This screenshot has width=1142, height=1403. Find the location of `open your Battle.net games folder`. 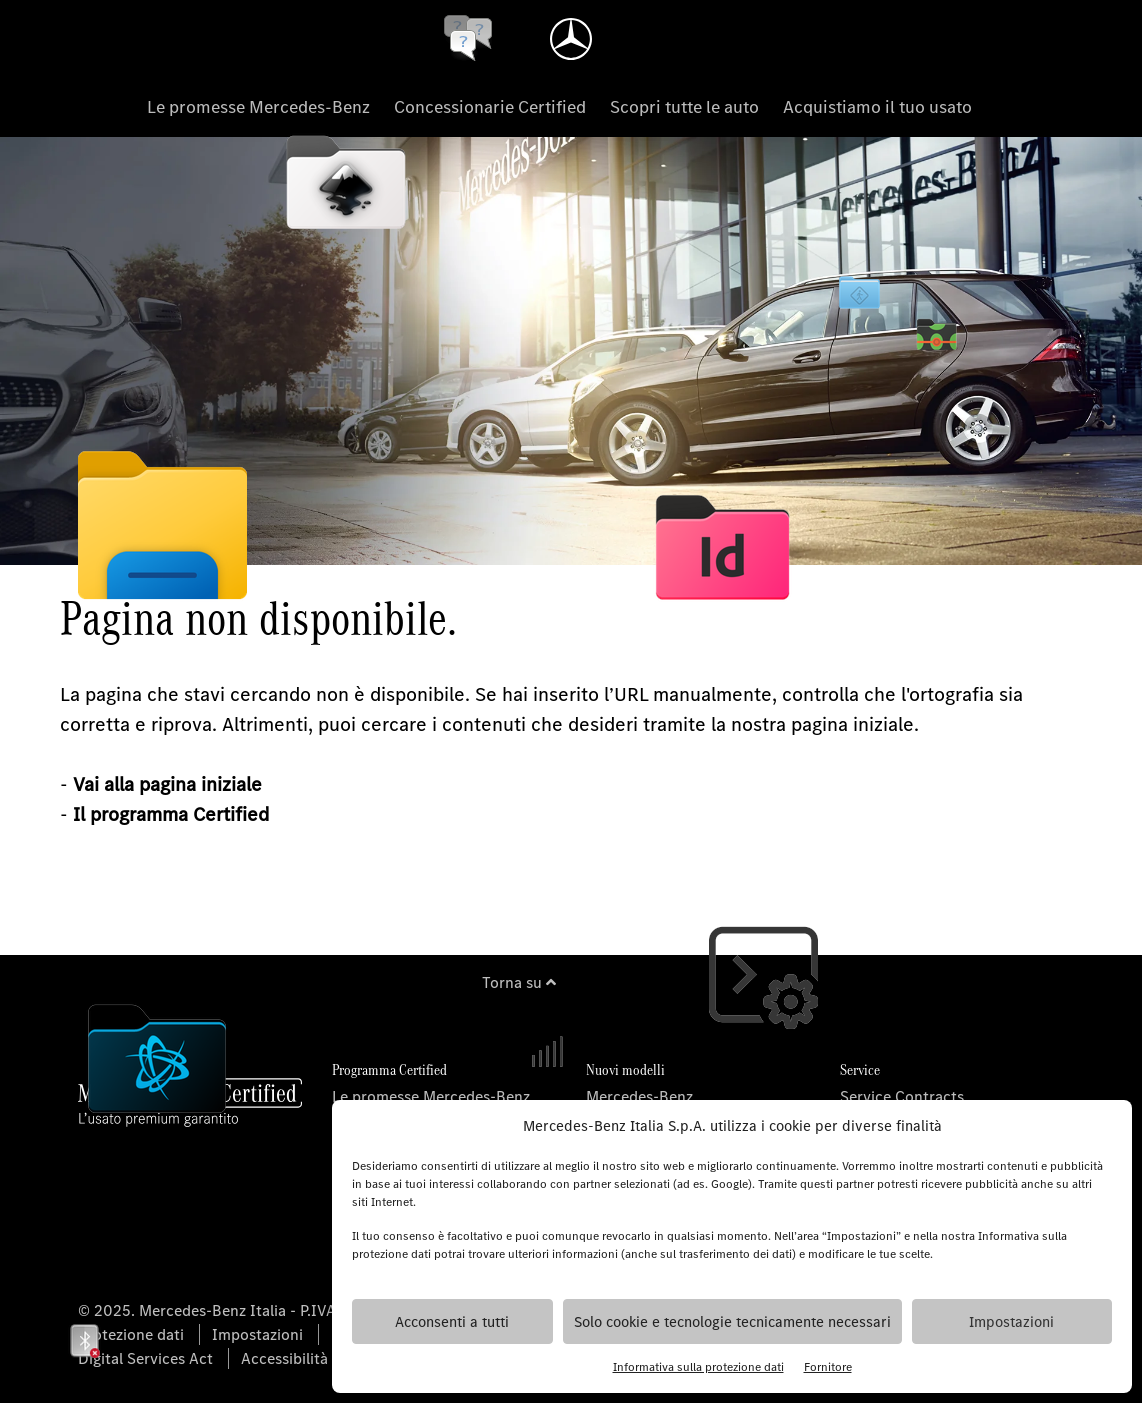

open your Battle.net games folder is located at coordinates (156, 1062).